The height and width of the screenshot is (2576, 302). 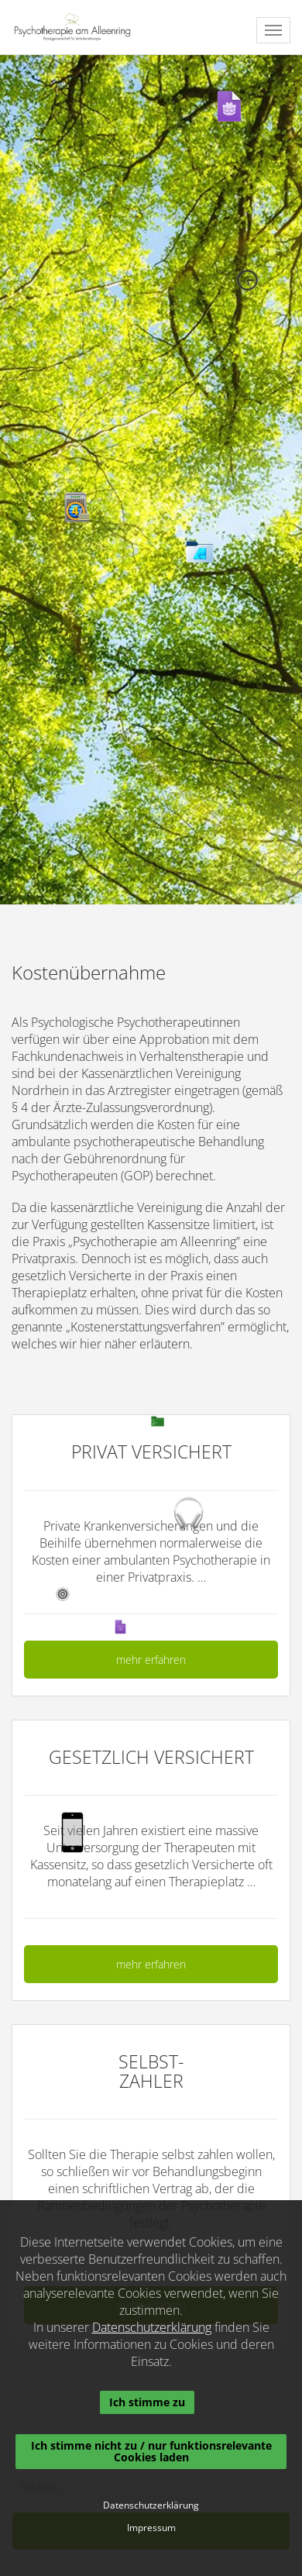 I want to click on open settings or configuration options, so click(x=63, y=1594).